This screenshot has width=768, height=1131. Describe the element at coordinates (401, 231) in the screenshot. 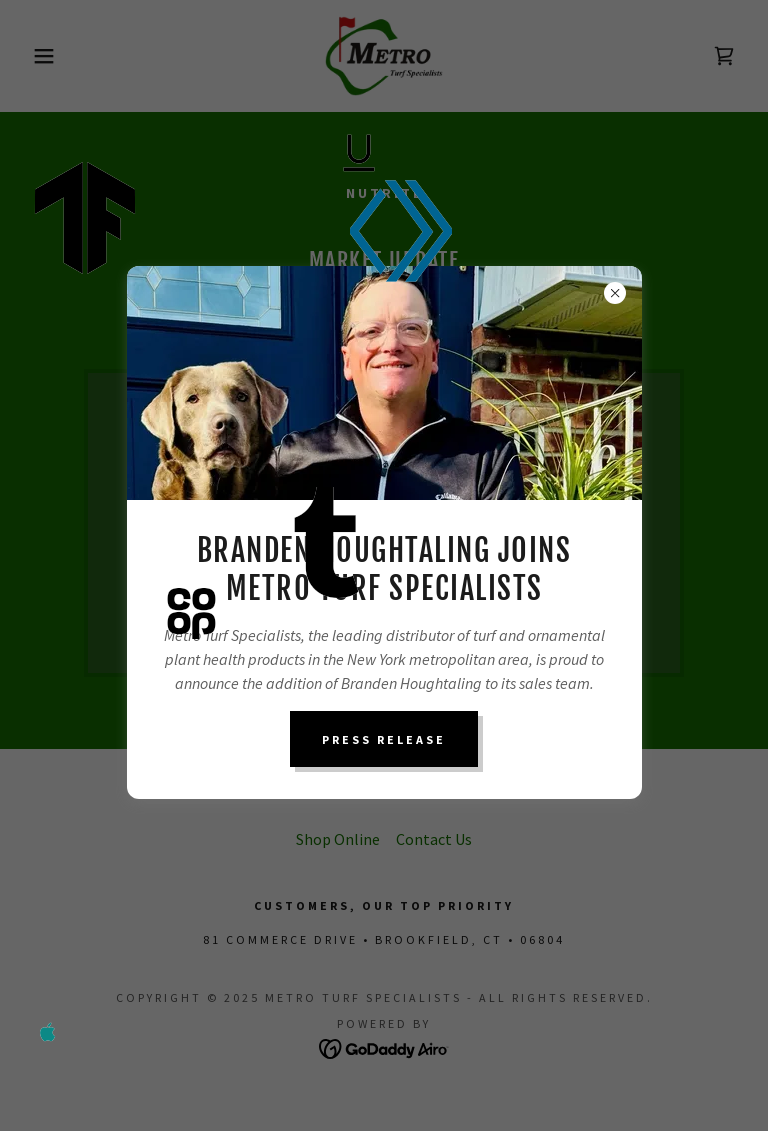

I see `Cloudflare Workers logo` at that location.